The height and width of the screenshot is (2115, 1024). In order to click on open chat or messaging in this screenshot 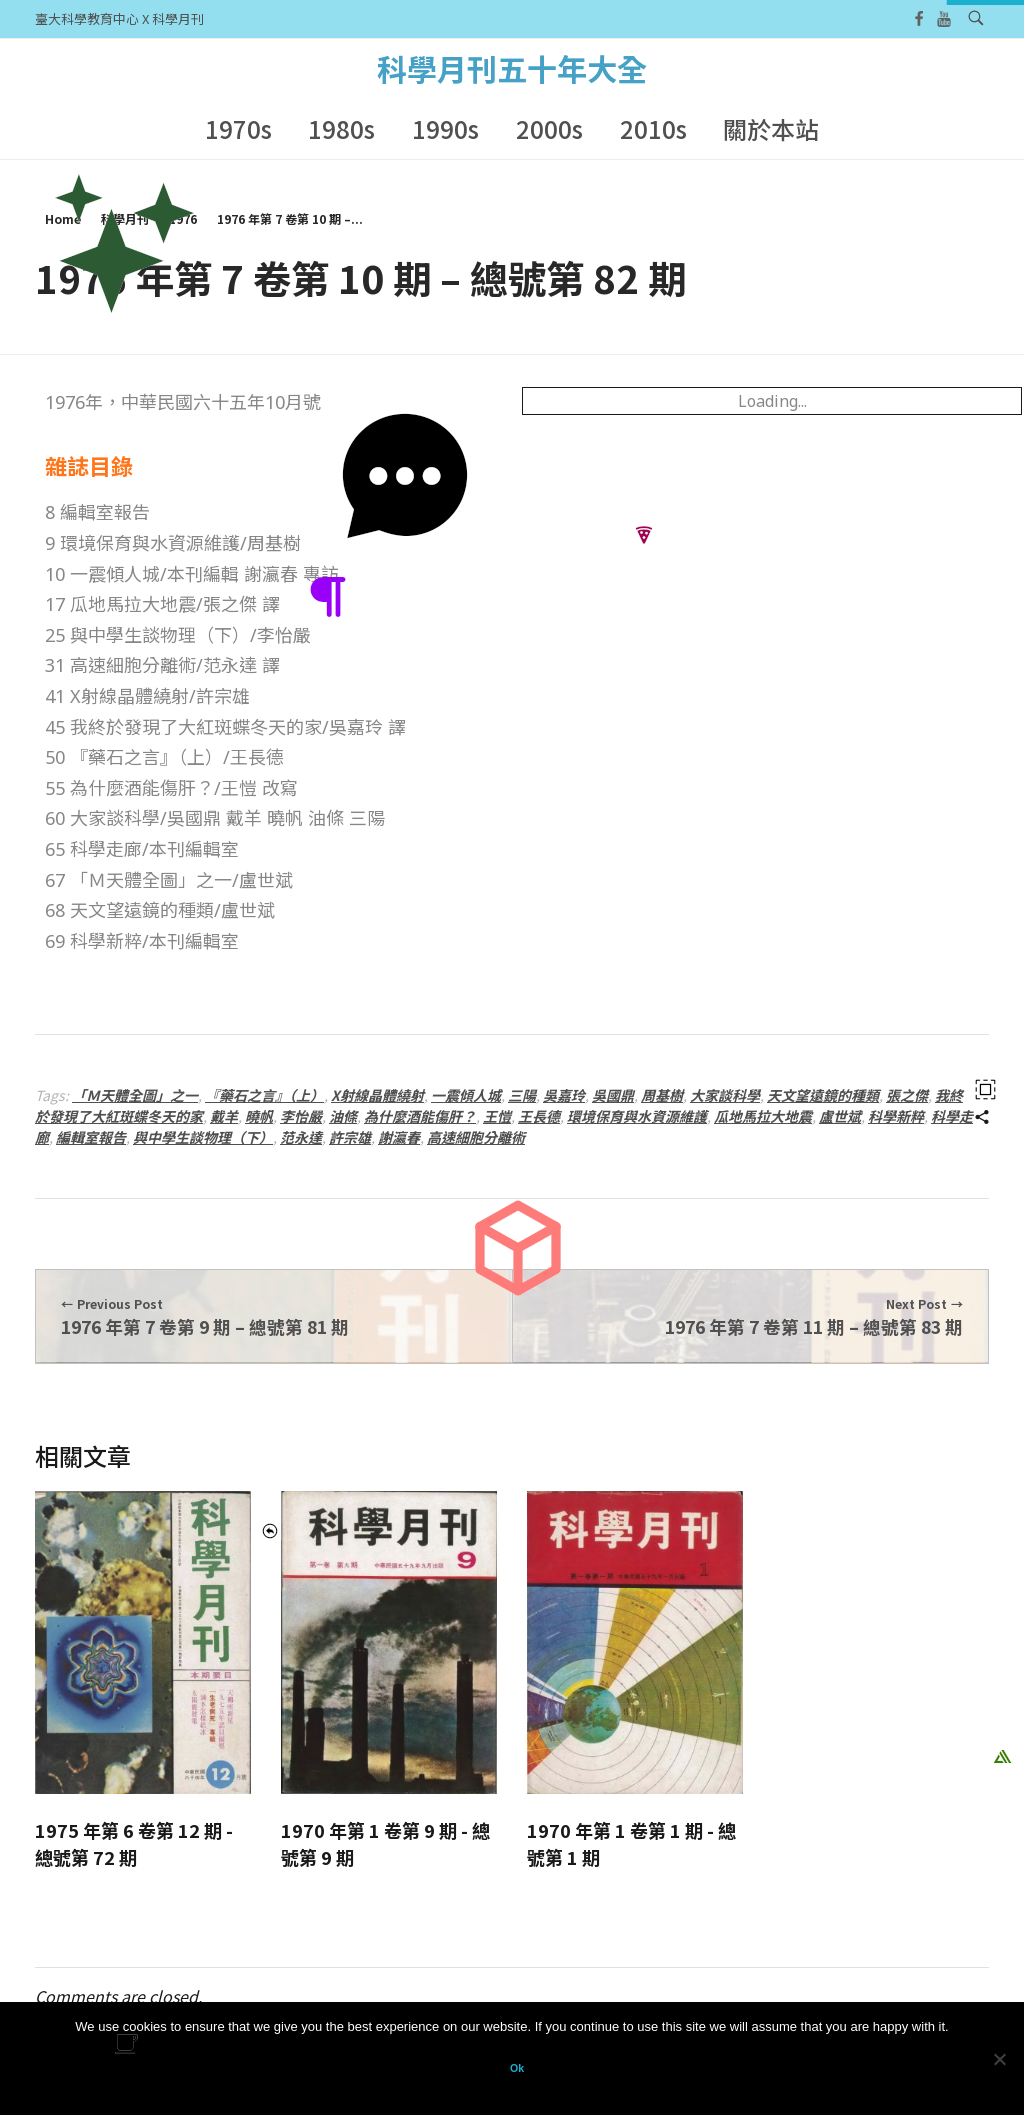, I will do `click(405, 476)`.